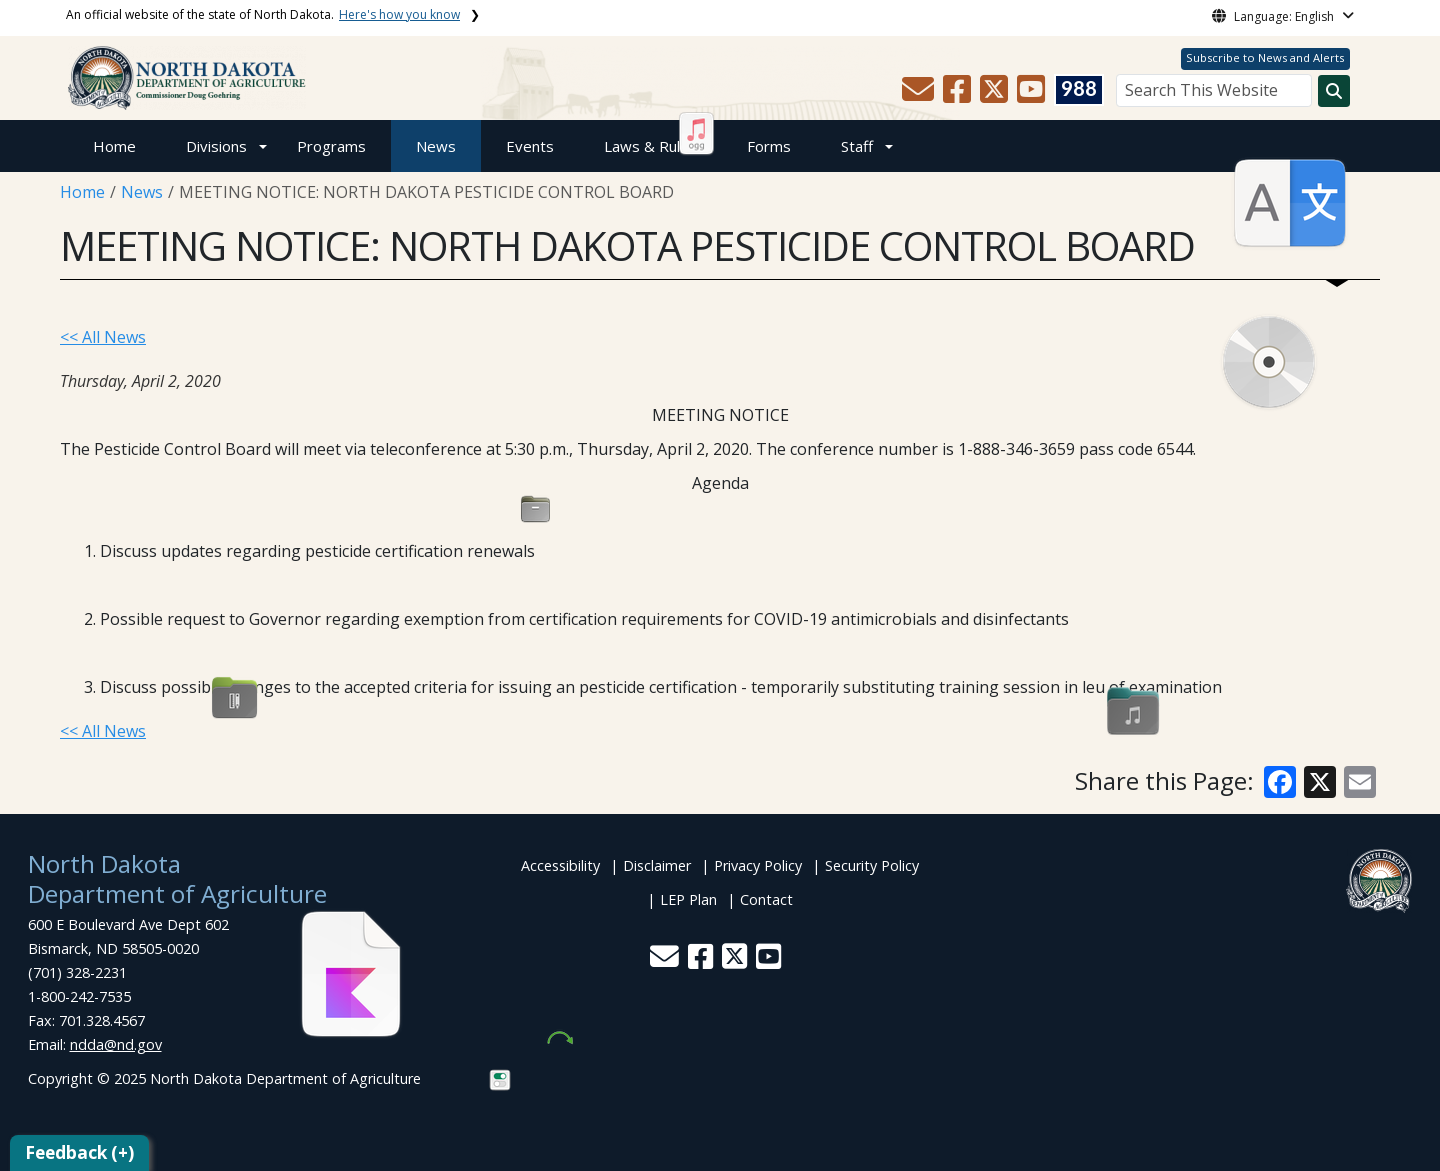 The image size is (1440, 1171). What do you see at coordinates (500, 1080) in the screenshot?
I see `access system settings and preferences` at bounding box center [500, 1080].